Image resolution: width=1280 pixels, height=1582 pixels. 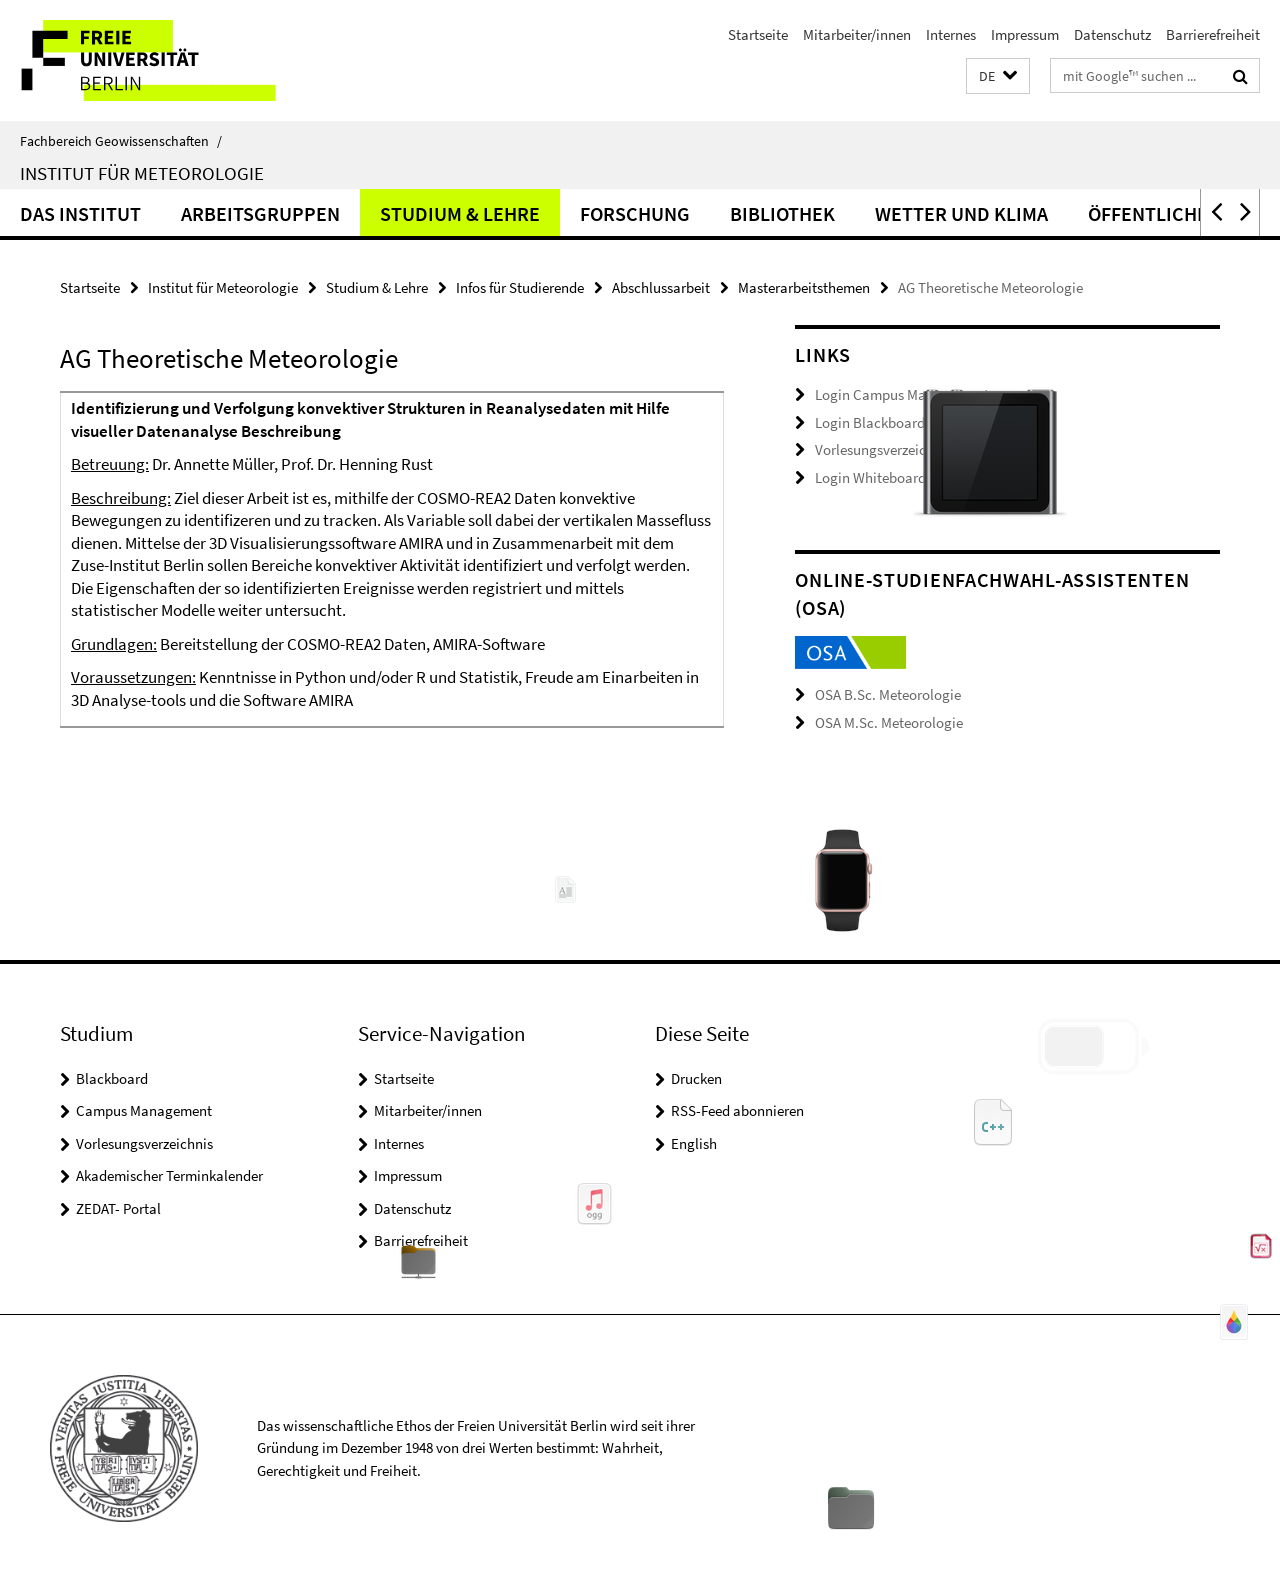 What do you see at coordinates (993, 1122) in the screenshot?
I see `a c++ source code file` at bounding box center [993, 1122].